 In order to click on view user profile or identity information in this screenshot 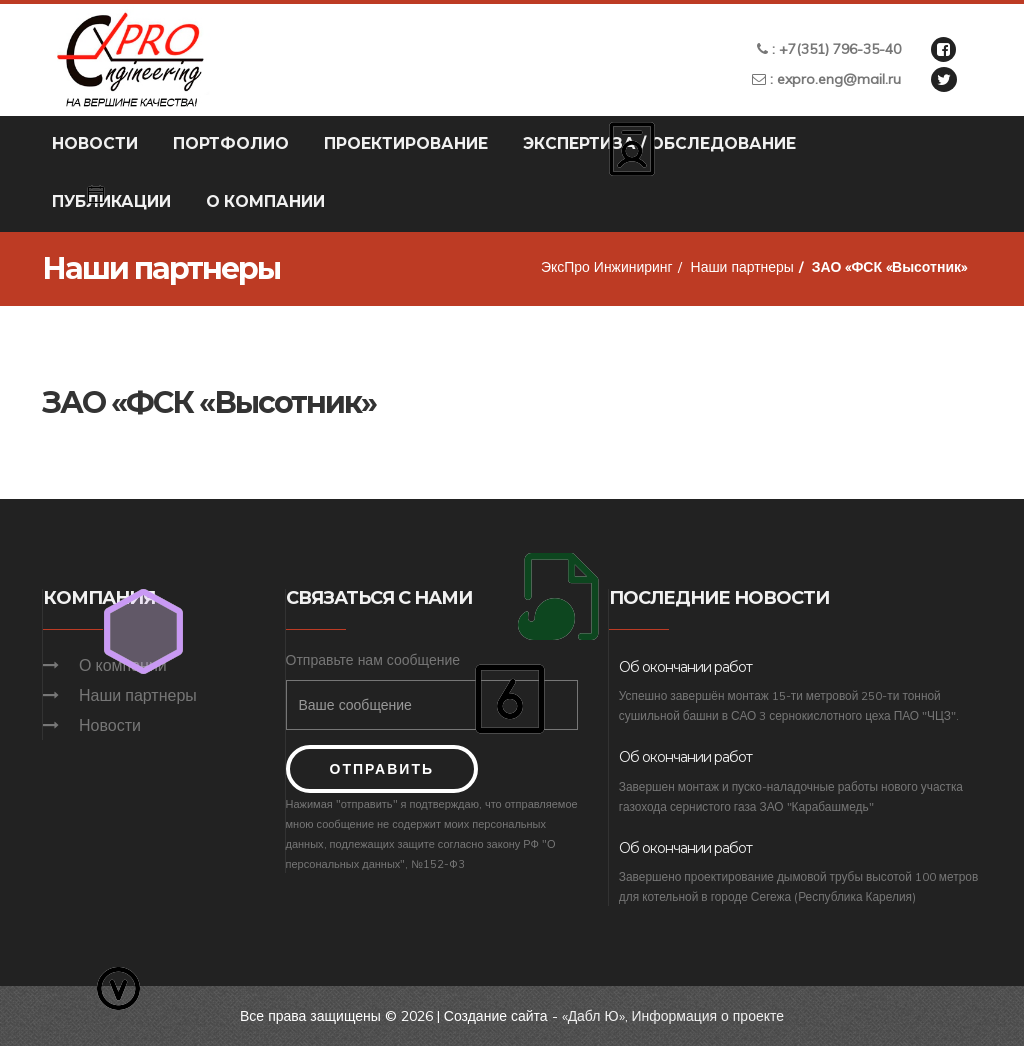, I will do `click(632, 149)`.